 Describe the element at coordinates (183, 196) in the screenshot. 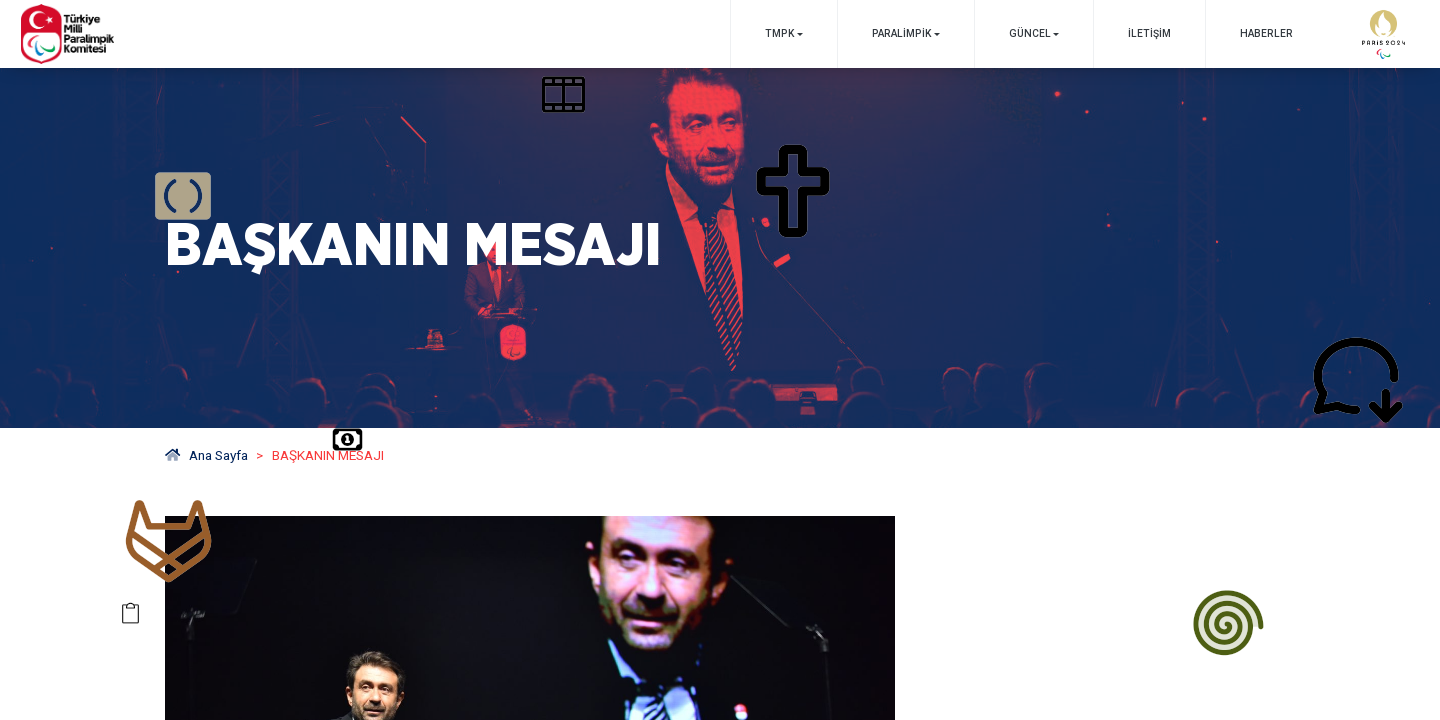

I see `insert parentheses or brackets in text` at that location.